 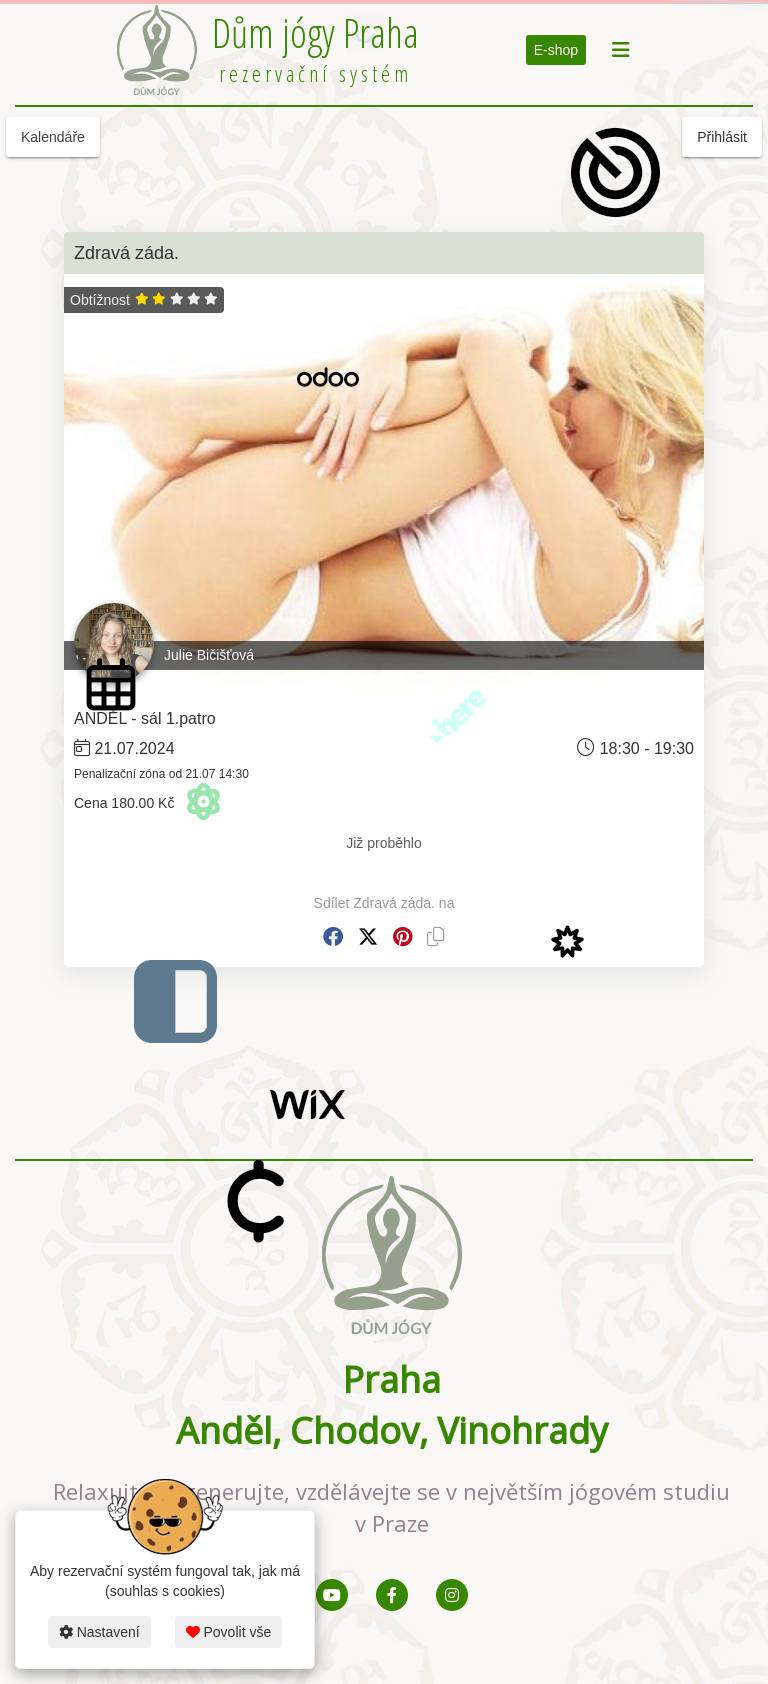 What do you see at coordinates (567, 941) in the screenshot?
I see `represents the Bahá'í faith symbol` at bounding box center [567, 941].